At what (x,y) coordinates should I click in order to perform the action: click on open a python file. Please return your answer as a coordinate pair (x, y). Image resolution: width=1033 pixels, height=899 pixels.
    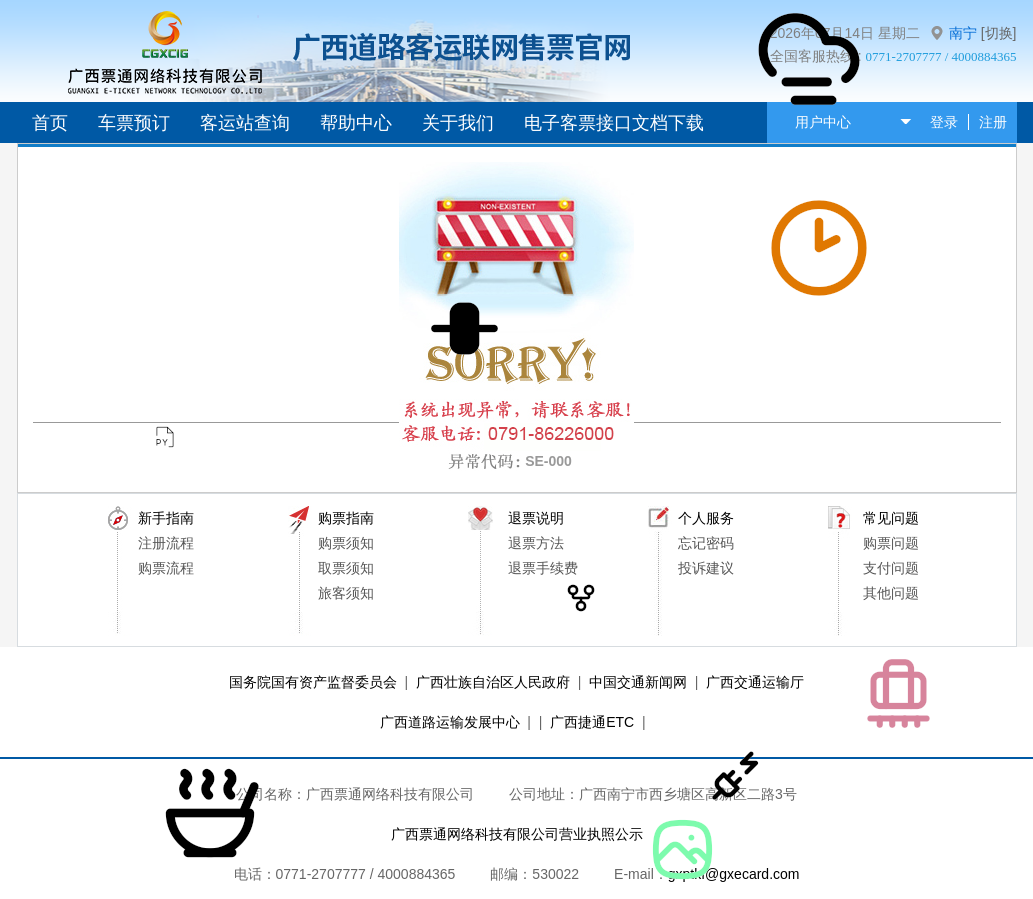
    Looking at the image, I should click on (165, 437).